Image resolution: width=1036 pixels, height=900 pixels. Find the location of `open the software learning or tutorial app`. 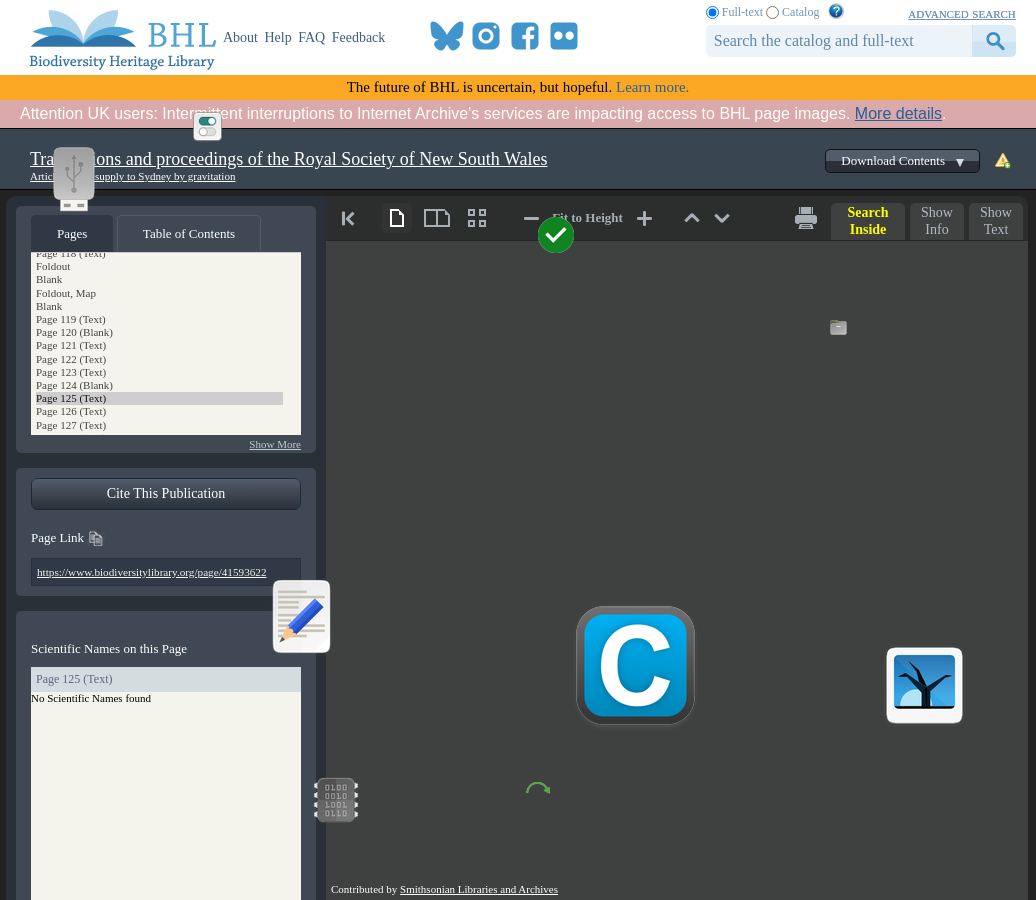

open the software learning or tutorial app is located at coordinates (301, 616).